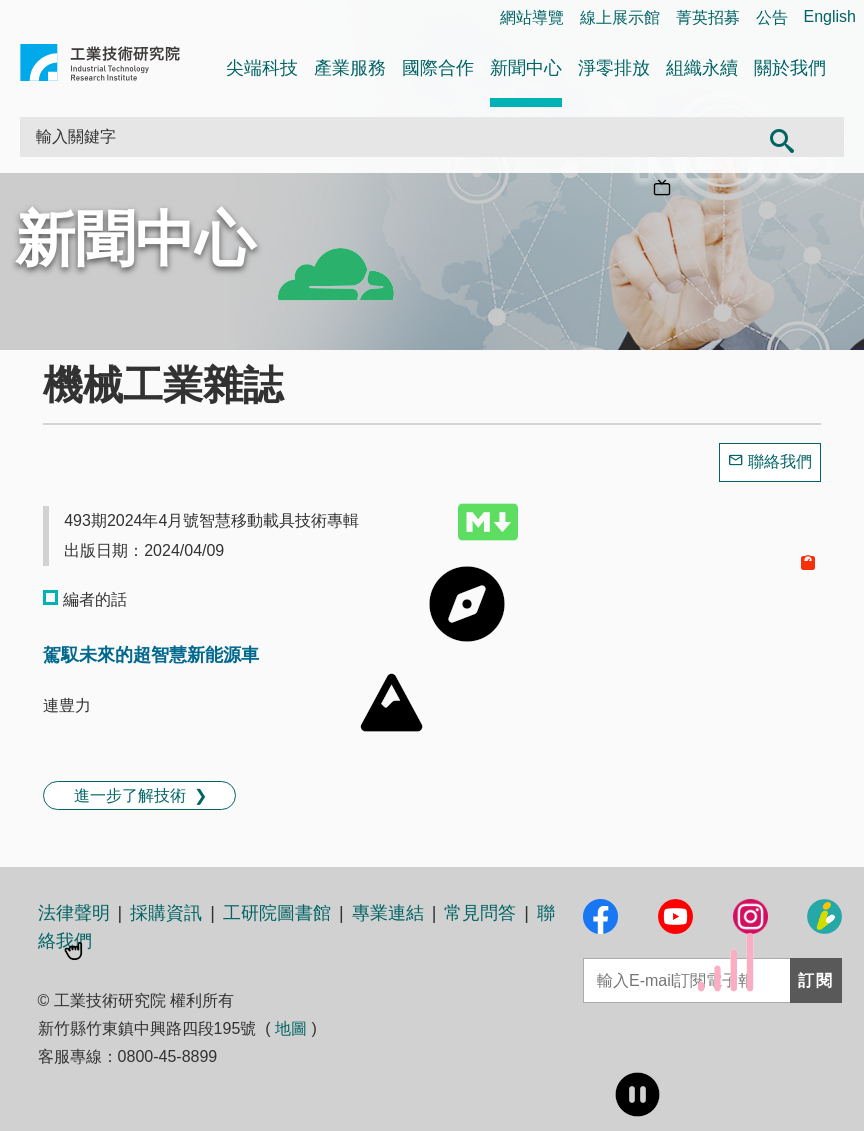 The image size is (864, 1131). What do you see at coordinates (808, 563) in the screenshot?
I see `view weight or mass measurement` at bounding box center [808, 563].